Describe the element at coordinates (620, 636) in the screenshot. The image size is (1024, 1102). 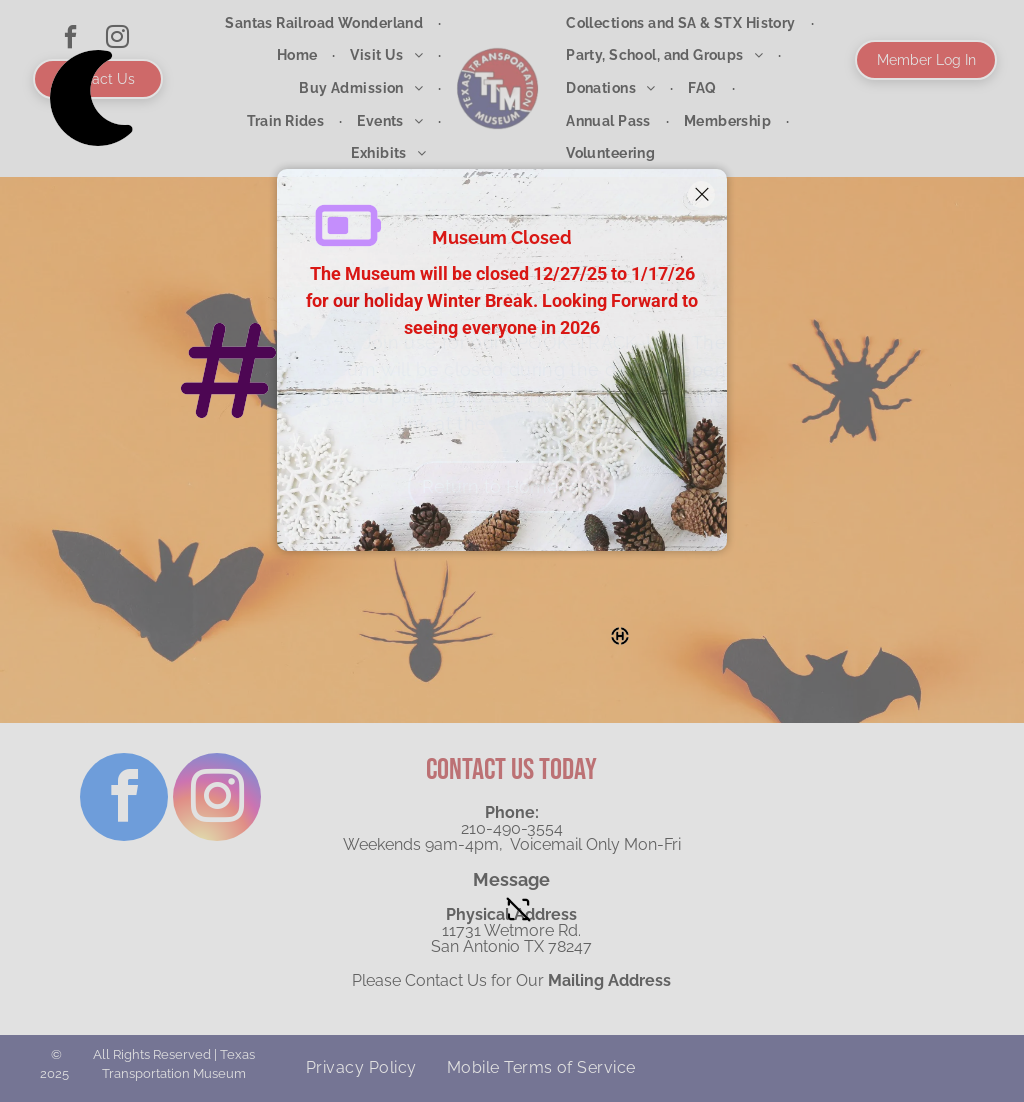
I see `indicates a helipad or helicopter landing zone` at that location.